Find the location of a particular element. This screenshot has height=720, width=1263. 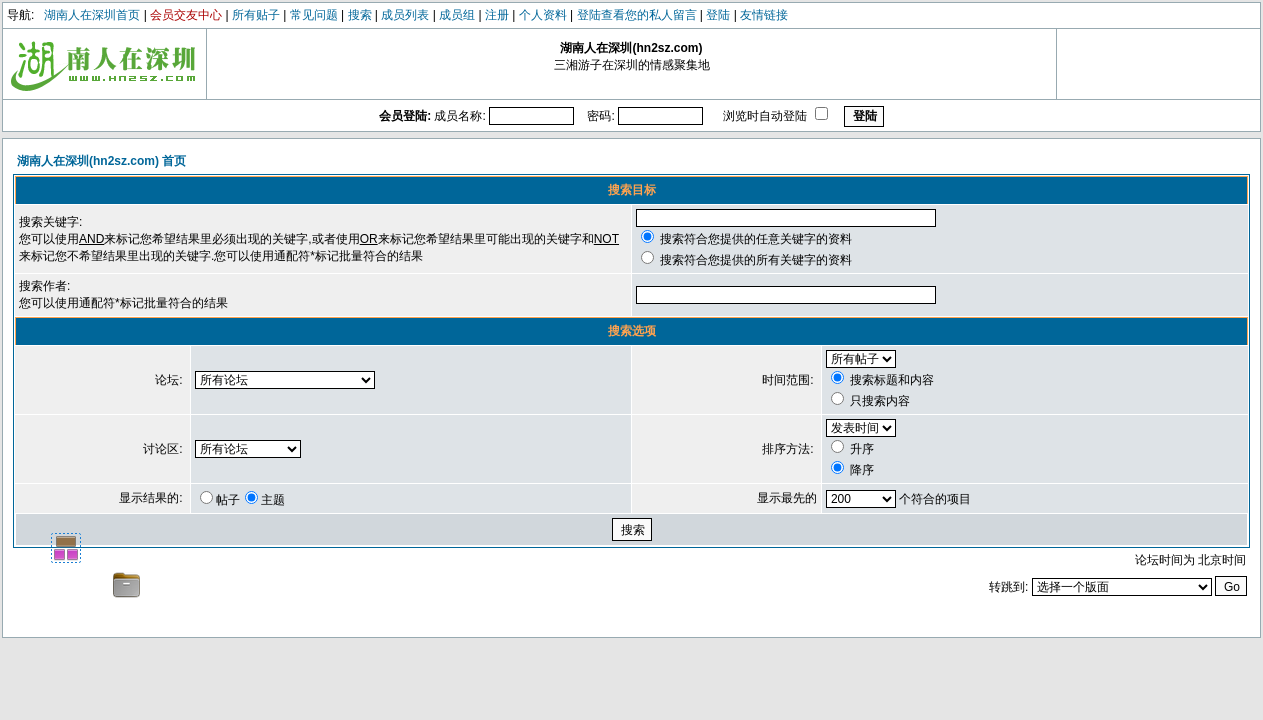

select all items in the current view is located at coordinates (66, 548).